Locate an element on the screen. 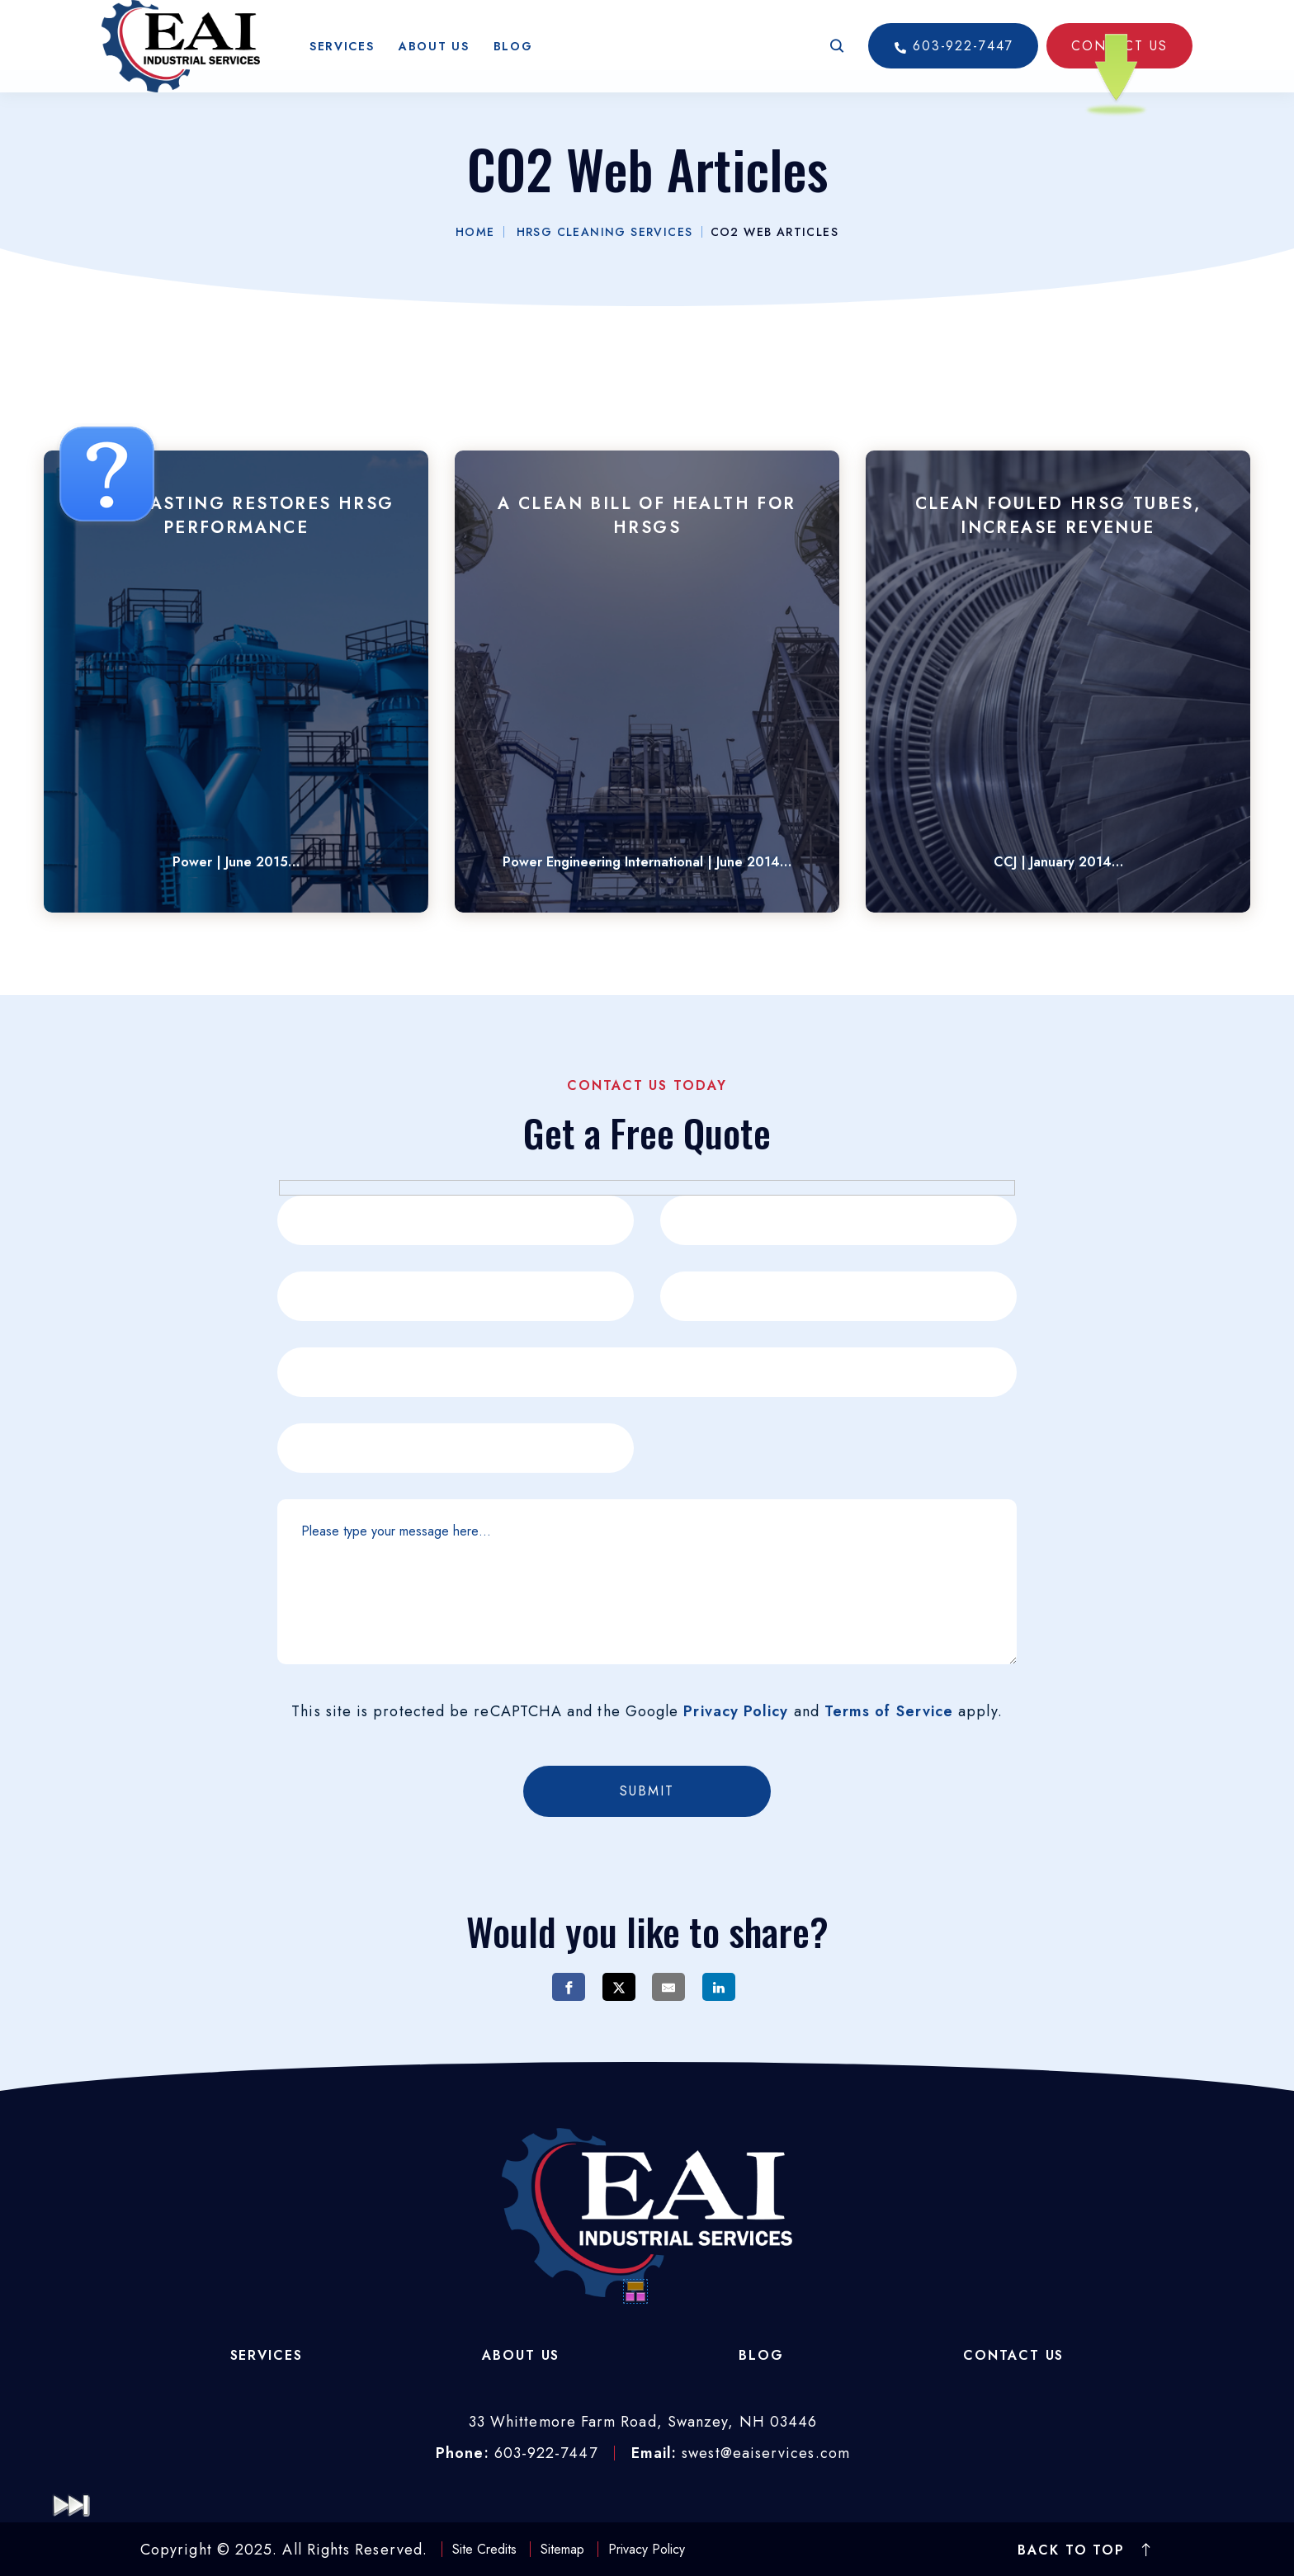 Image resolution: width=1294 pixels, height=2576 pixels. save the current file or document is located at coordinates (1116, 69).